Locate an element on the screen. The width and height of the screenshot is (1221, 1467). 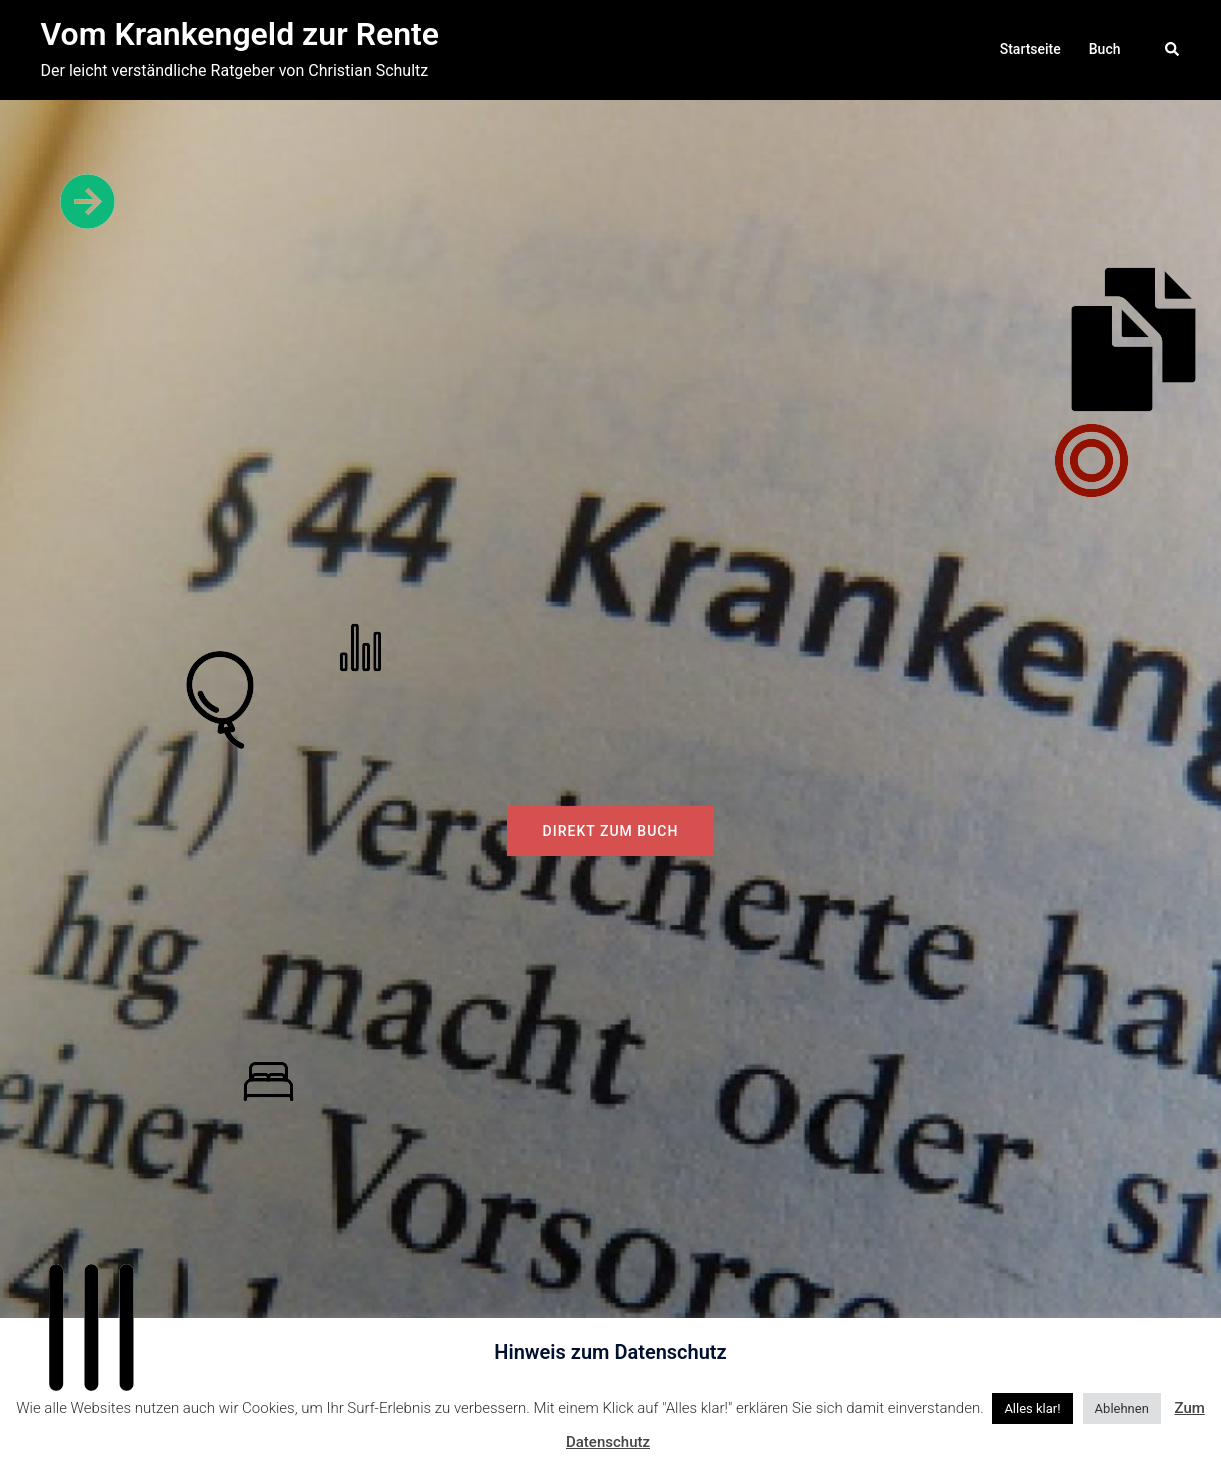
view hotel or accommodation options is located at coordinates (268, 1081).